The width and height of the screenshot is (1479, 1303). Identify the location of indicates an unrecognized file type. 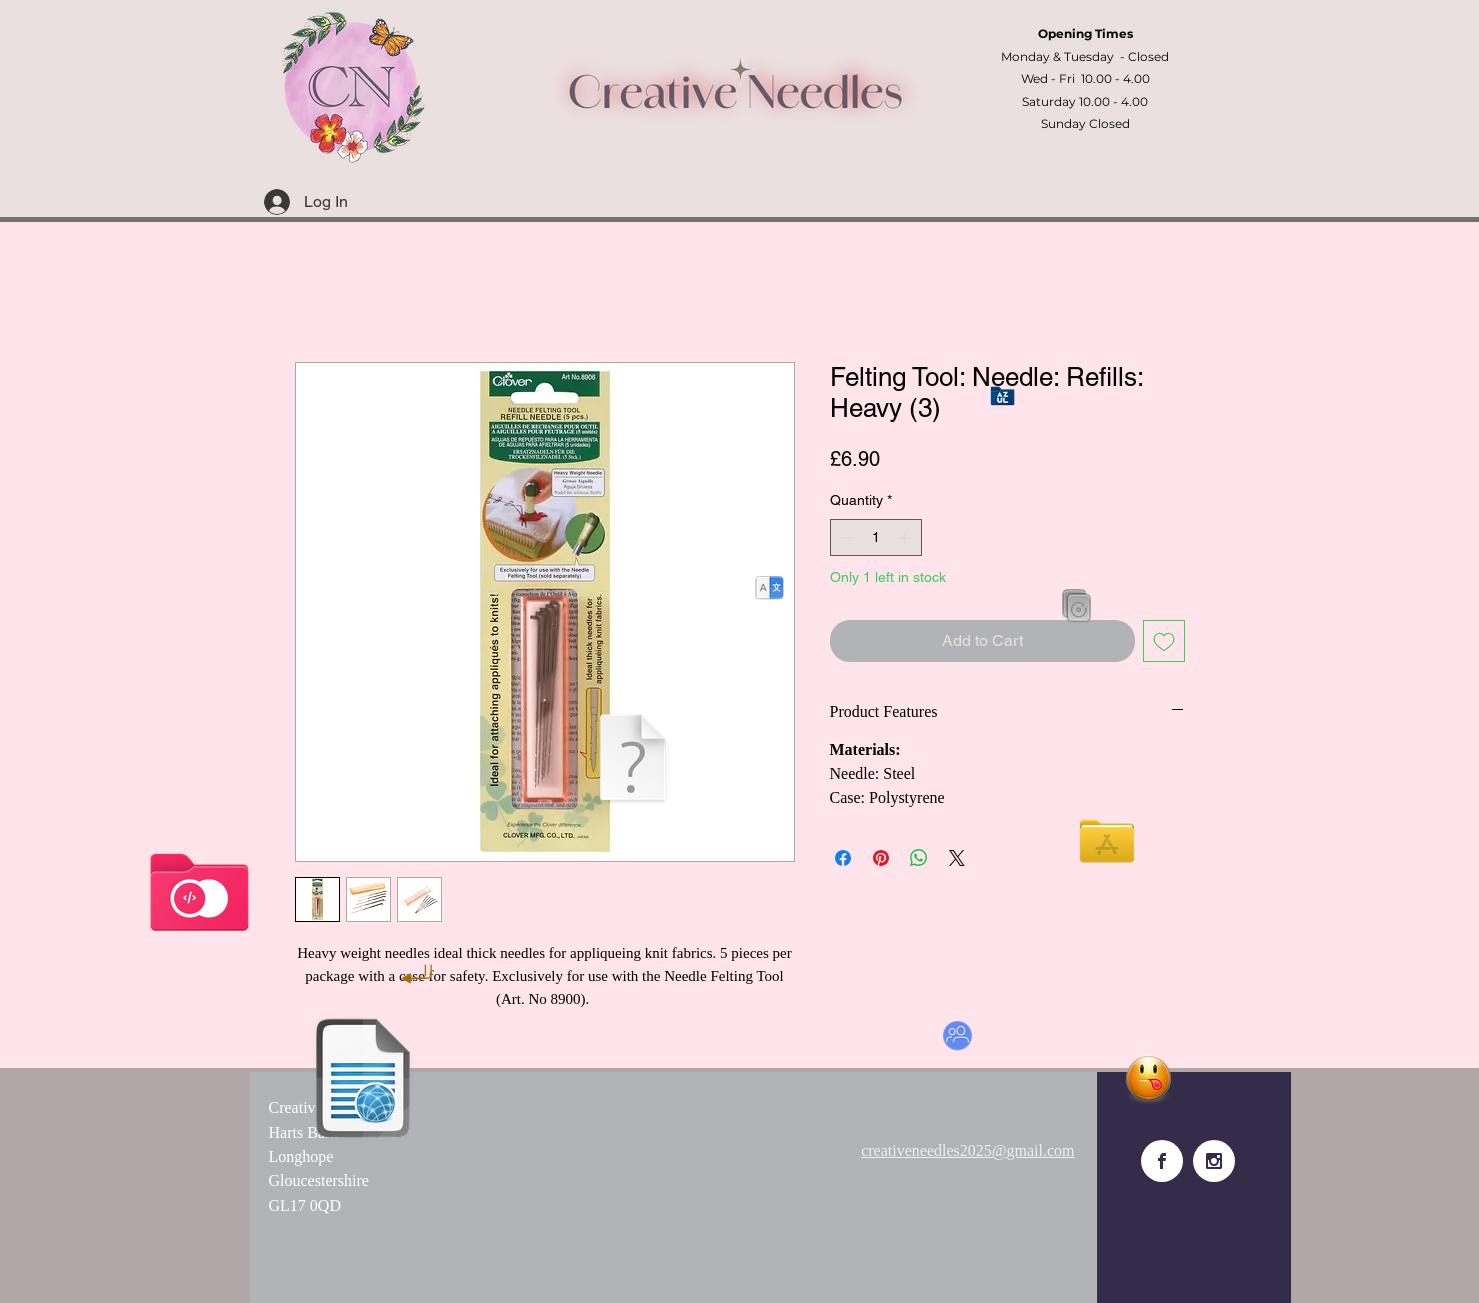
(633, 759).